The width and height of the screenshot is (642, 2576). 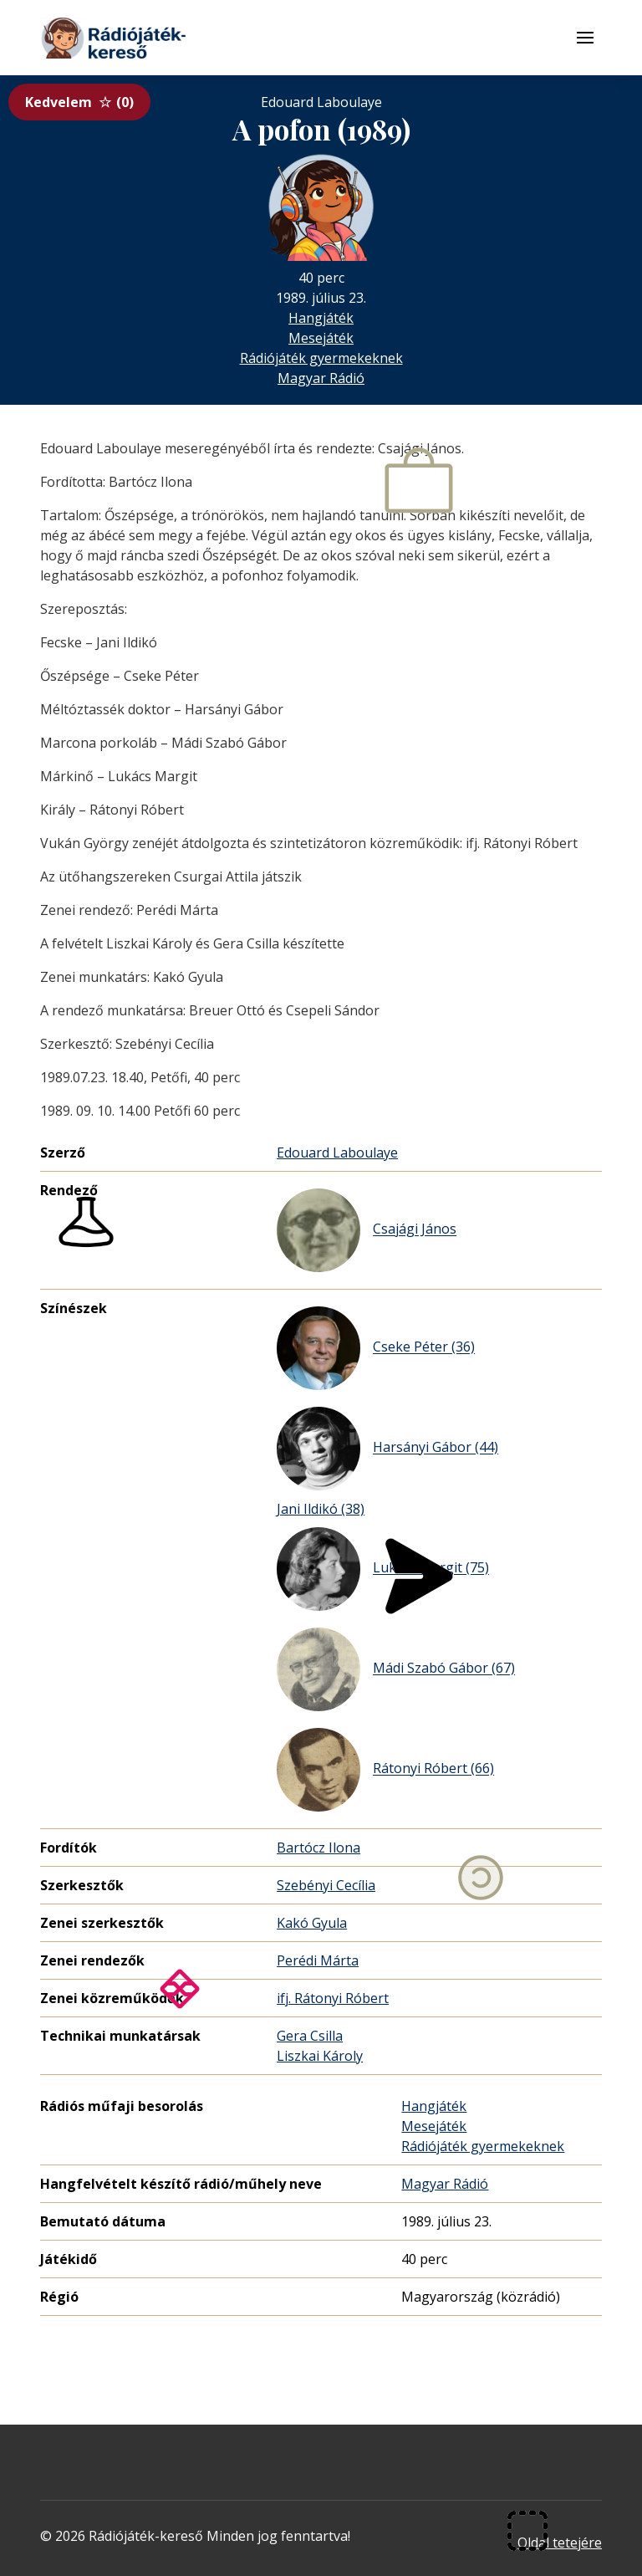 What do you see at coordinates (419, 484) in the screenshot?
I see `view your shopping bag` at bounding box center [419, 484].